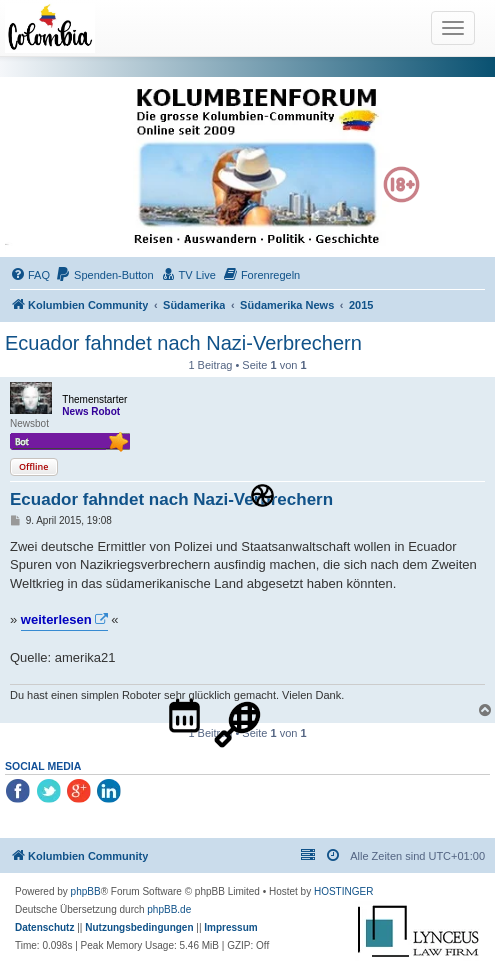  What do you see at coordinates (262, 495) in the screenshot?
I see `indicates loading or processing in progress` at bounding box center [262, 495].